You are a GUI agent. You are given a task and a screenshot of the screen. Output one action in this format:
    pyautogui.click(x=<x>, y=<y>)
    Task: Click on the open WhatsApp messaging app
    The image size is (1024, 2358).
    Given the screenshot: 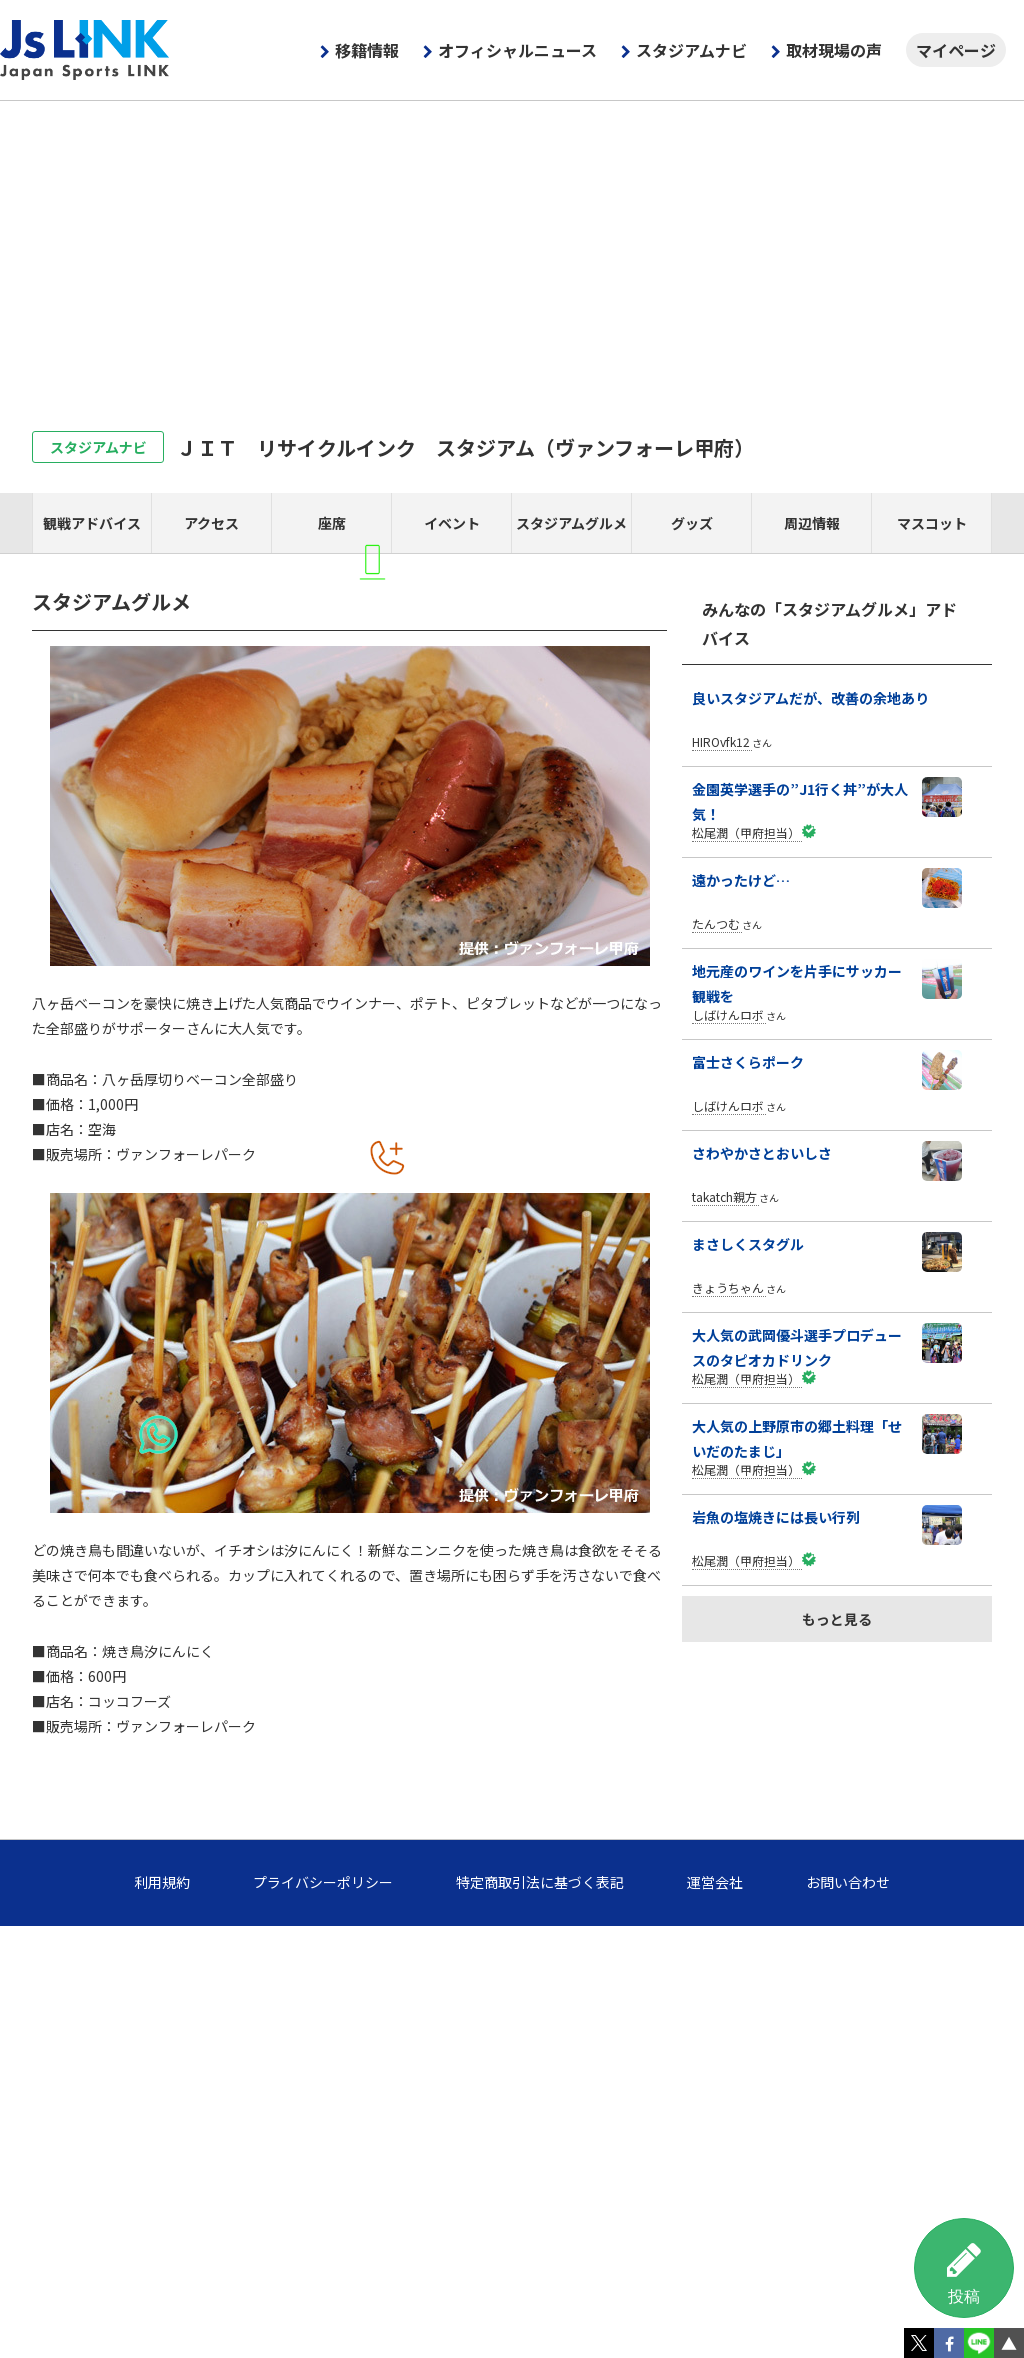 What is the action you would take?
    pyautogui.click(x=158, y=1434)
    